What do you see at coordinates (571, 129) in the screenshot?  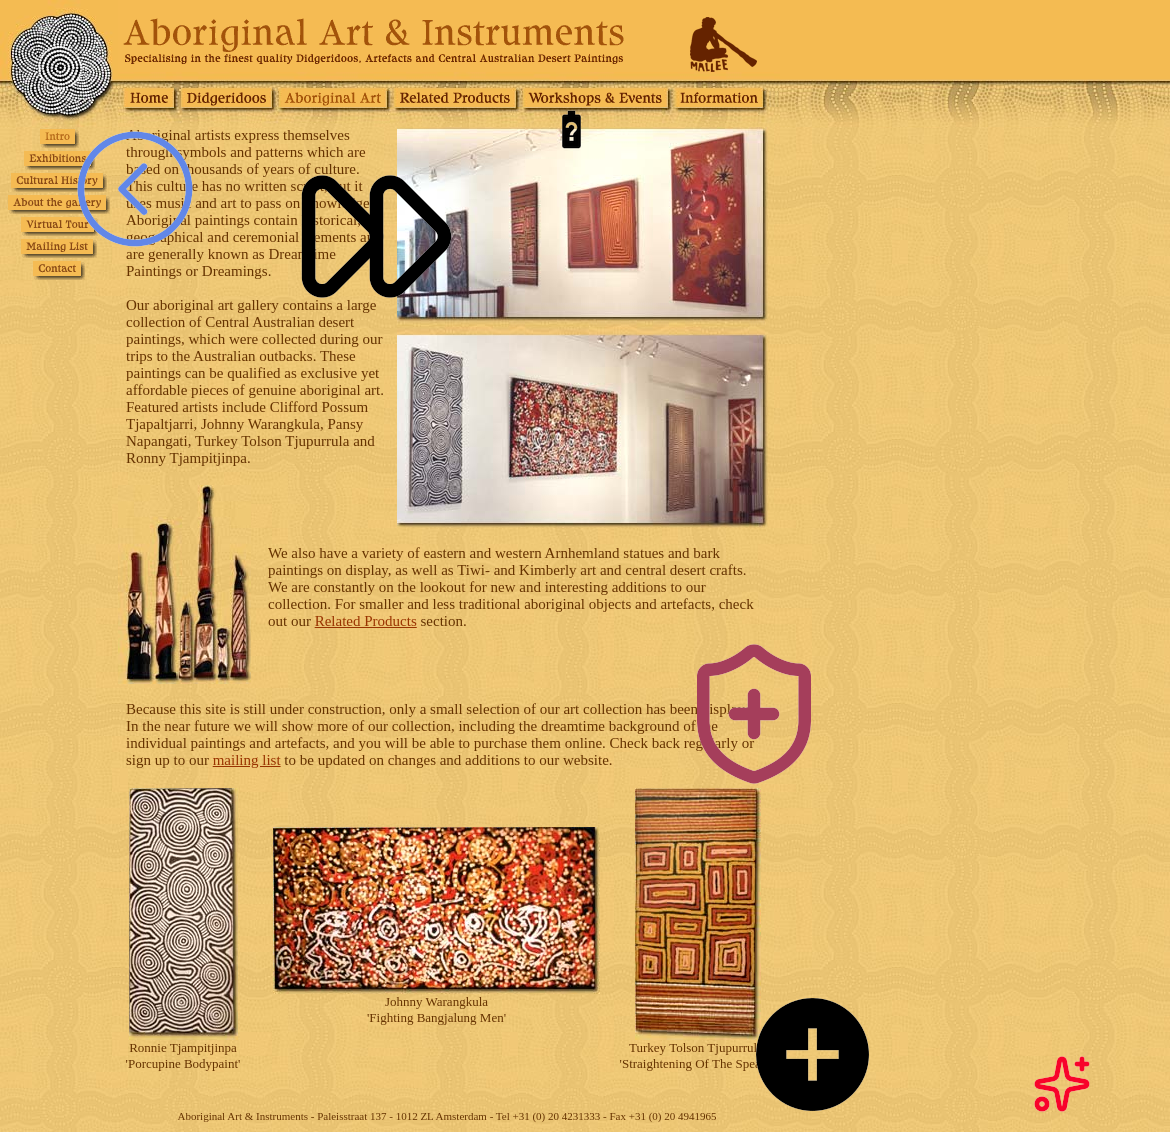 I see `indicates battery status is unknown or cannot be detected` at bounding box center [571, 129].